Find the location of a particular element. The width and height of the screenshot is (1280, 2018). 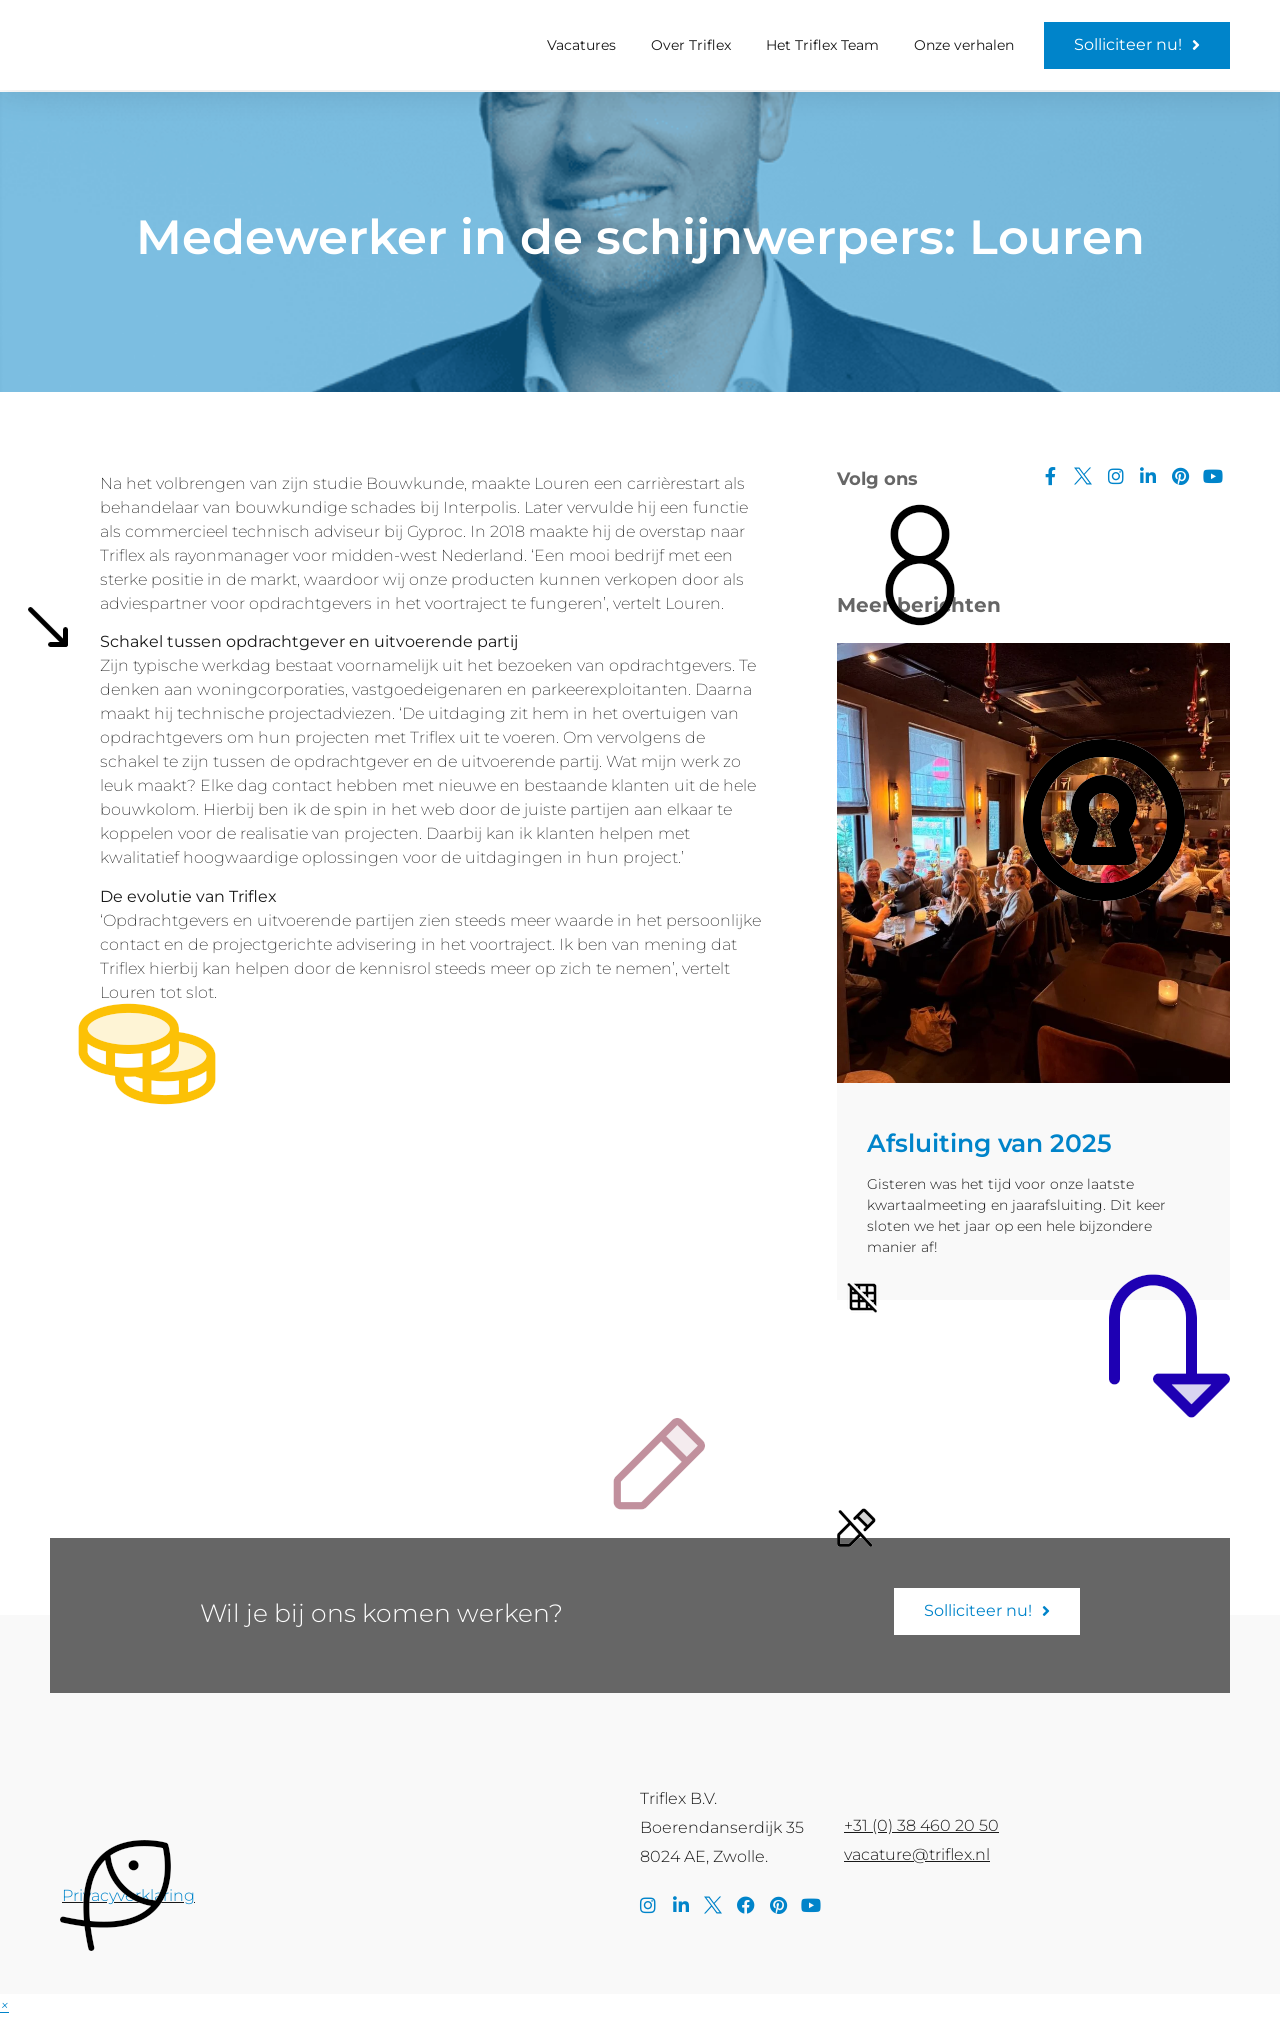

indicates the number eight in a list or sequence is located at coordinates (920, 565).